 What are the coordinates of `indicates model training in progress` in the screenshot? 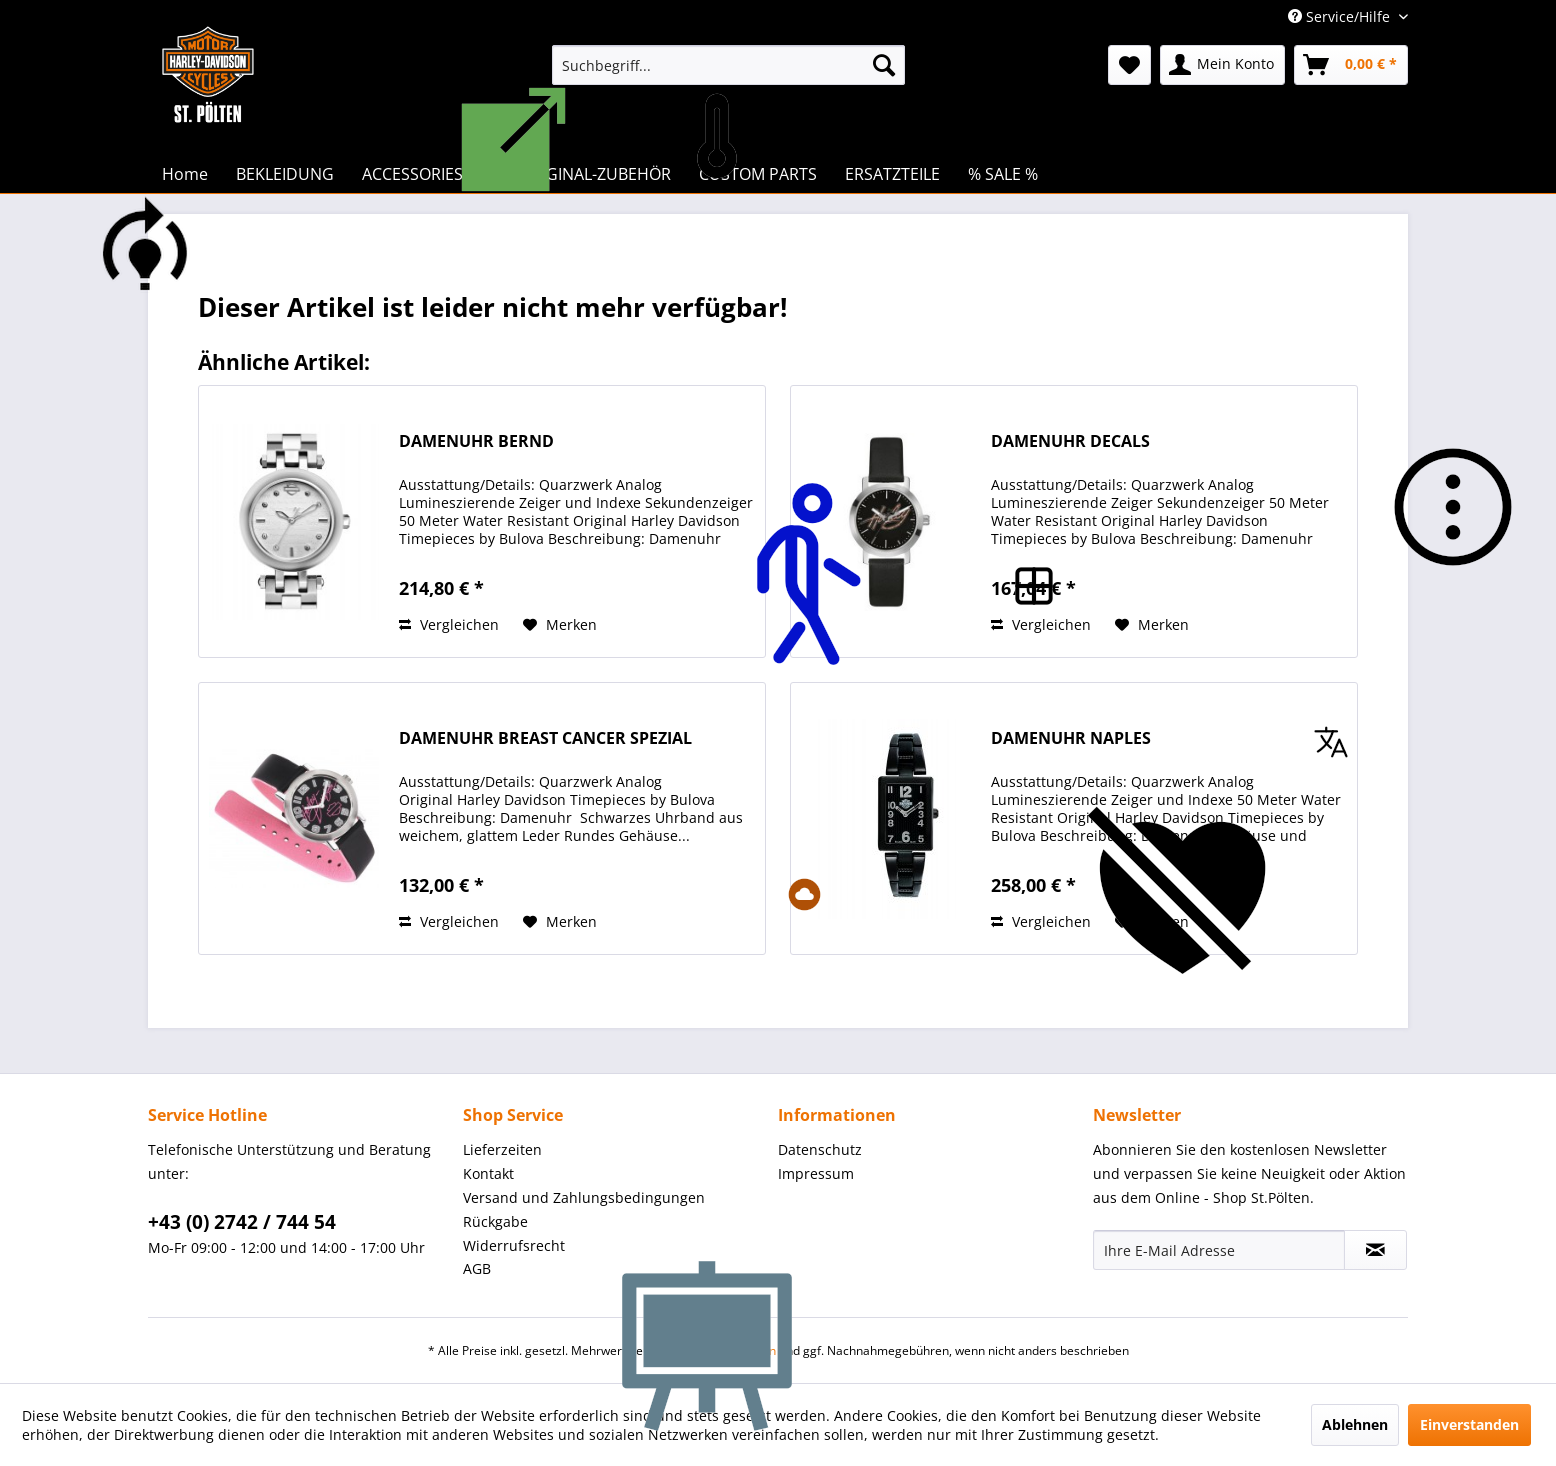 It's located at (145, 248).